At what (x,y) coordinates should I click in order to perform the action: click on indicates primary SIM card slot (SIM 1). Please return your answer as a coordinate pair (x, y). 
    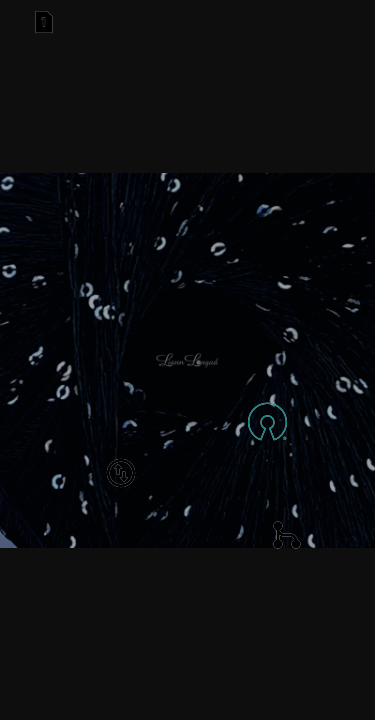
    Looking at the image, I should click on (44, 22).